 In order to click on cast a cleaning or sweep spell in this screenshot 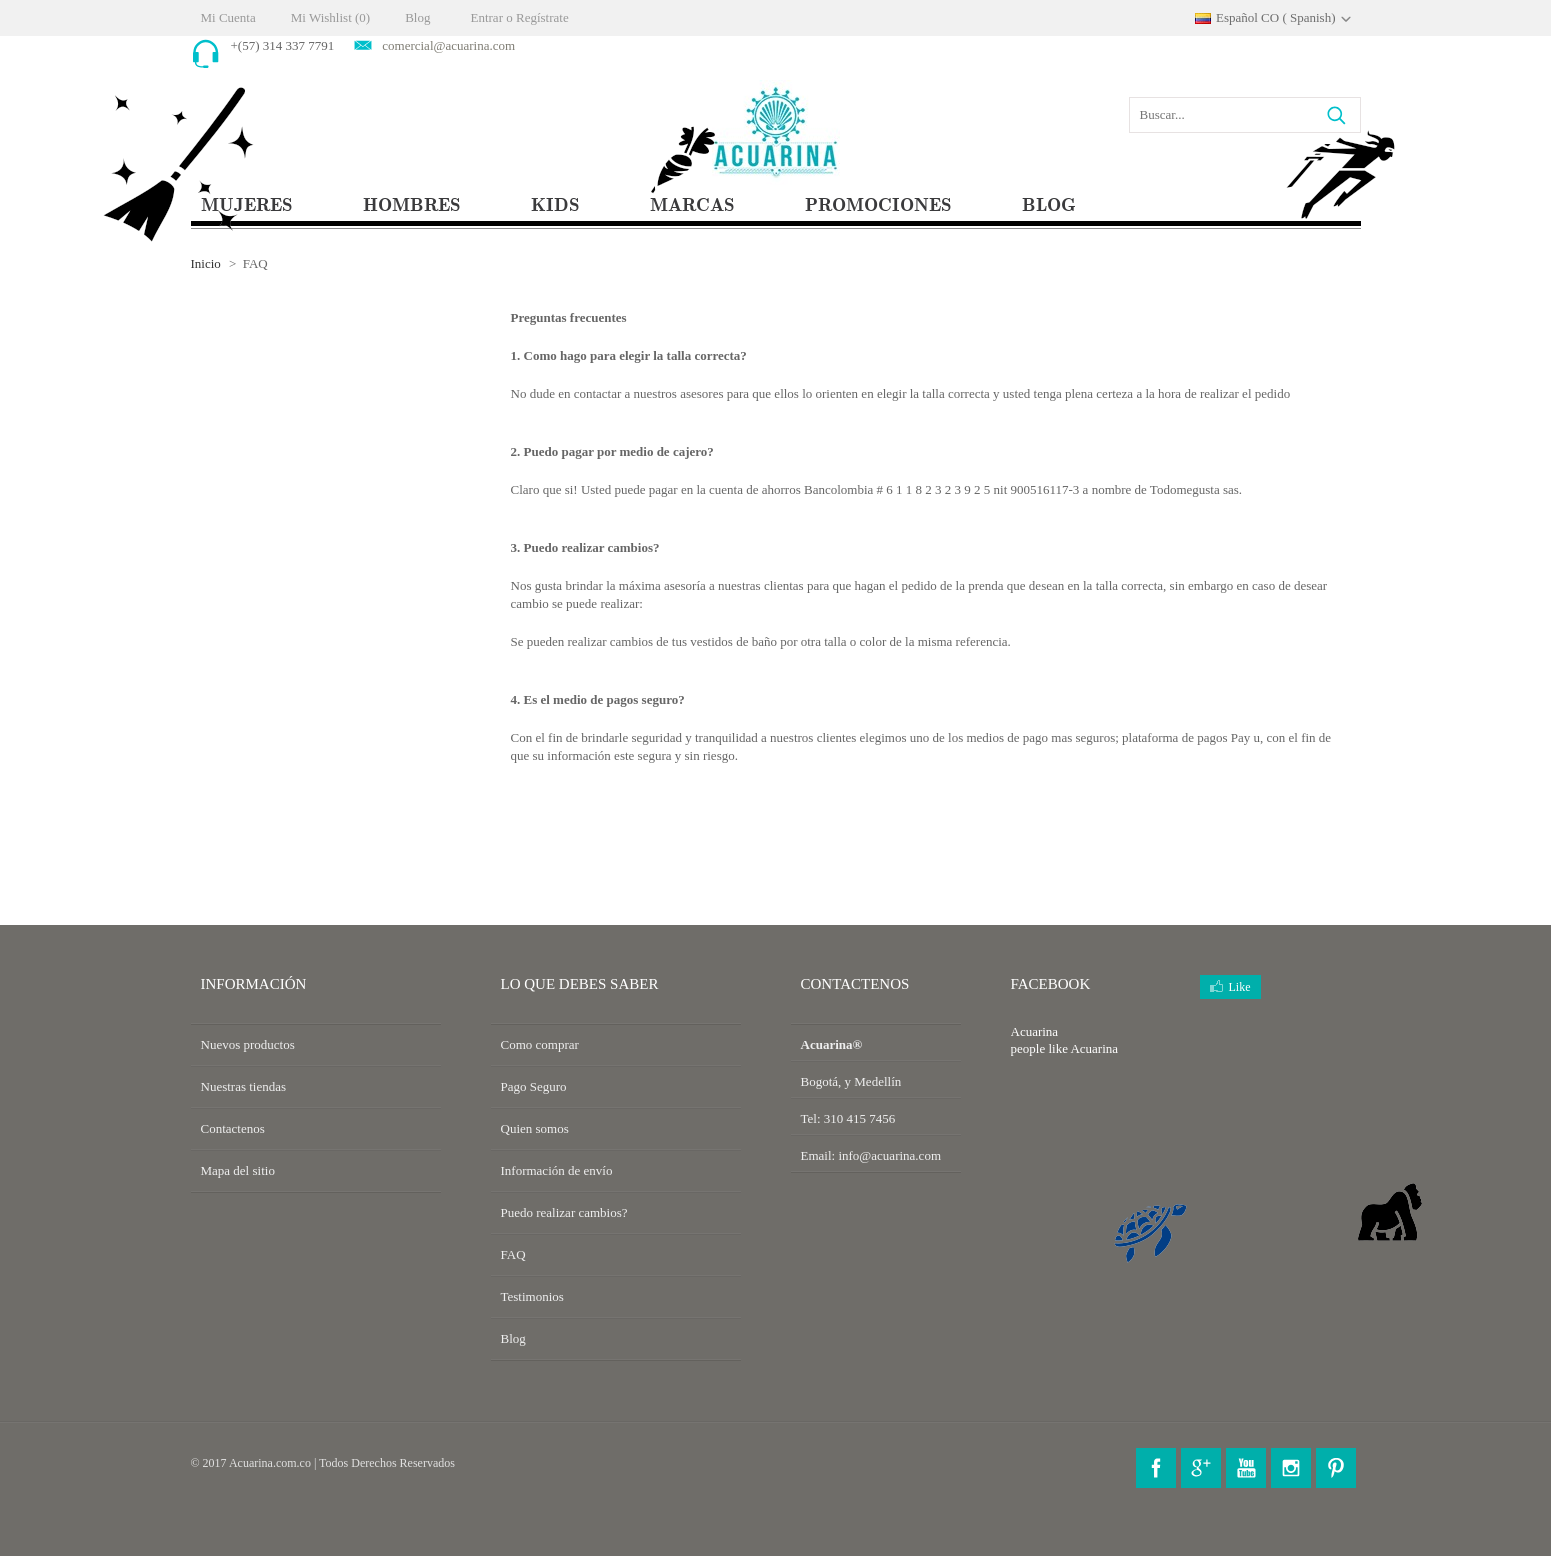, I will do `click(178, 164)`.